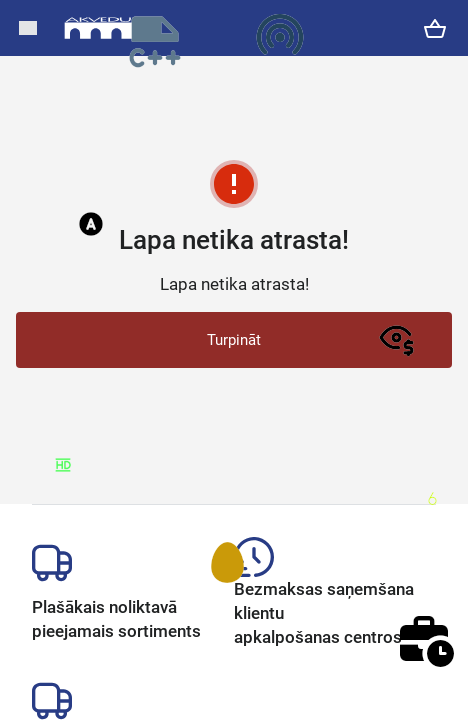 The image size is (468, 720). I want to click on view business hours or schedule, so click(424, 640).